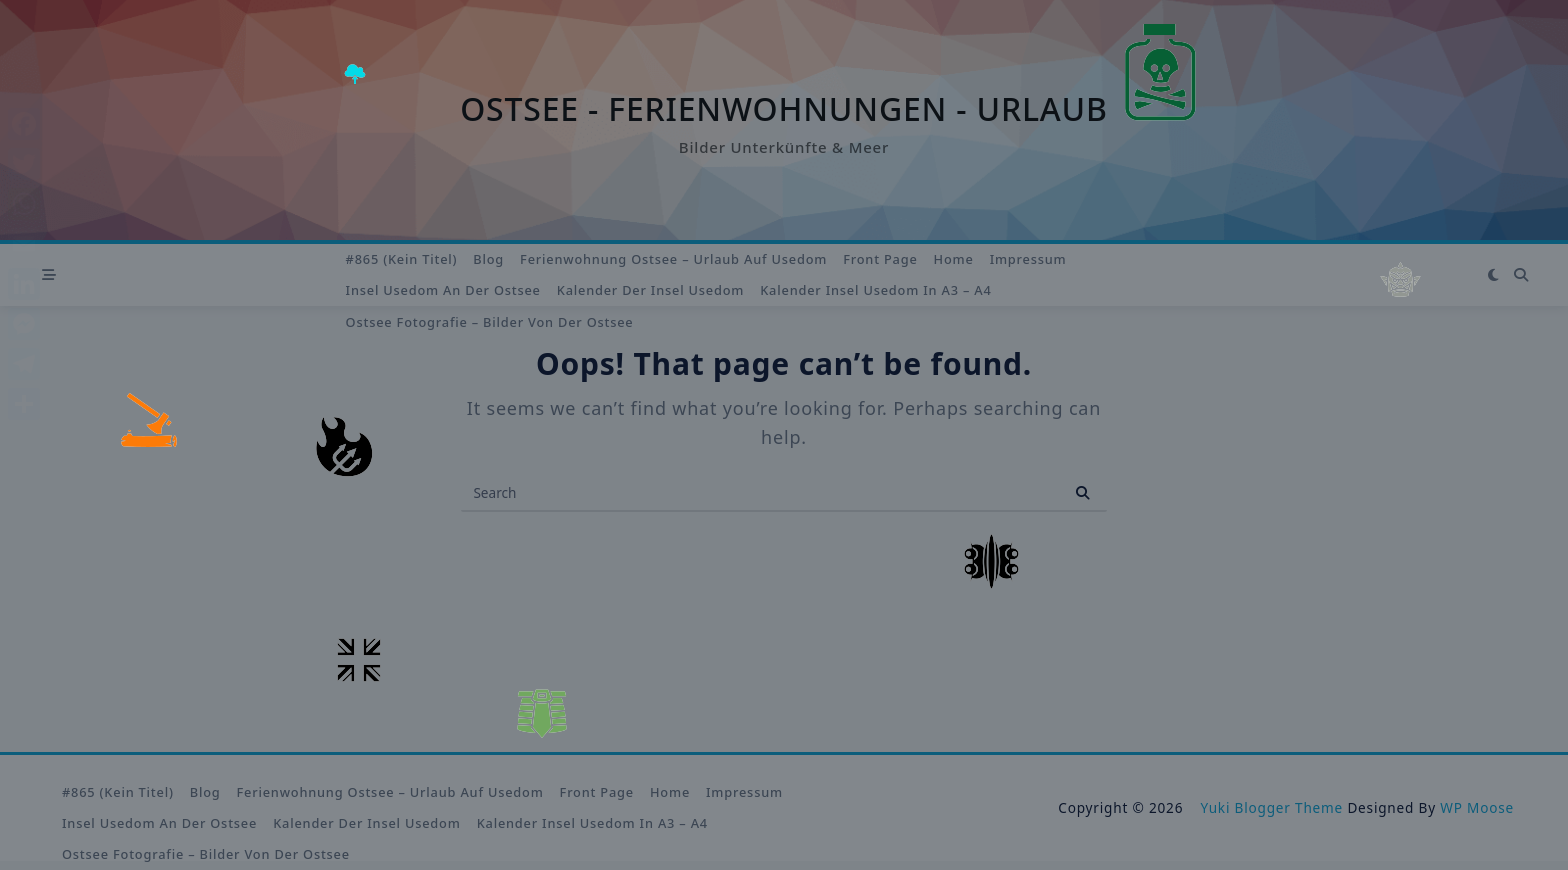 The height and width of the screenshot is (870, 1568). What do you see at coordinates (542, 714) in the screenshot?
I see `equip metal skirt armor piece` at bounding box center [542, 714].